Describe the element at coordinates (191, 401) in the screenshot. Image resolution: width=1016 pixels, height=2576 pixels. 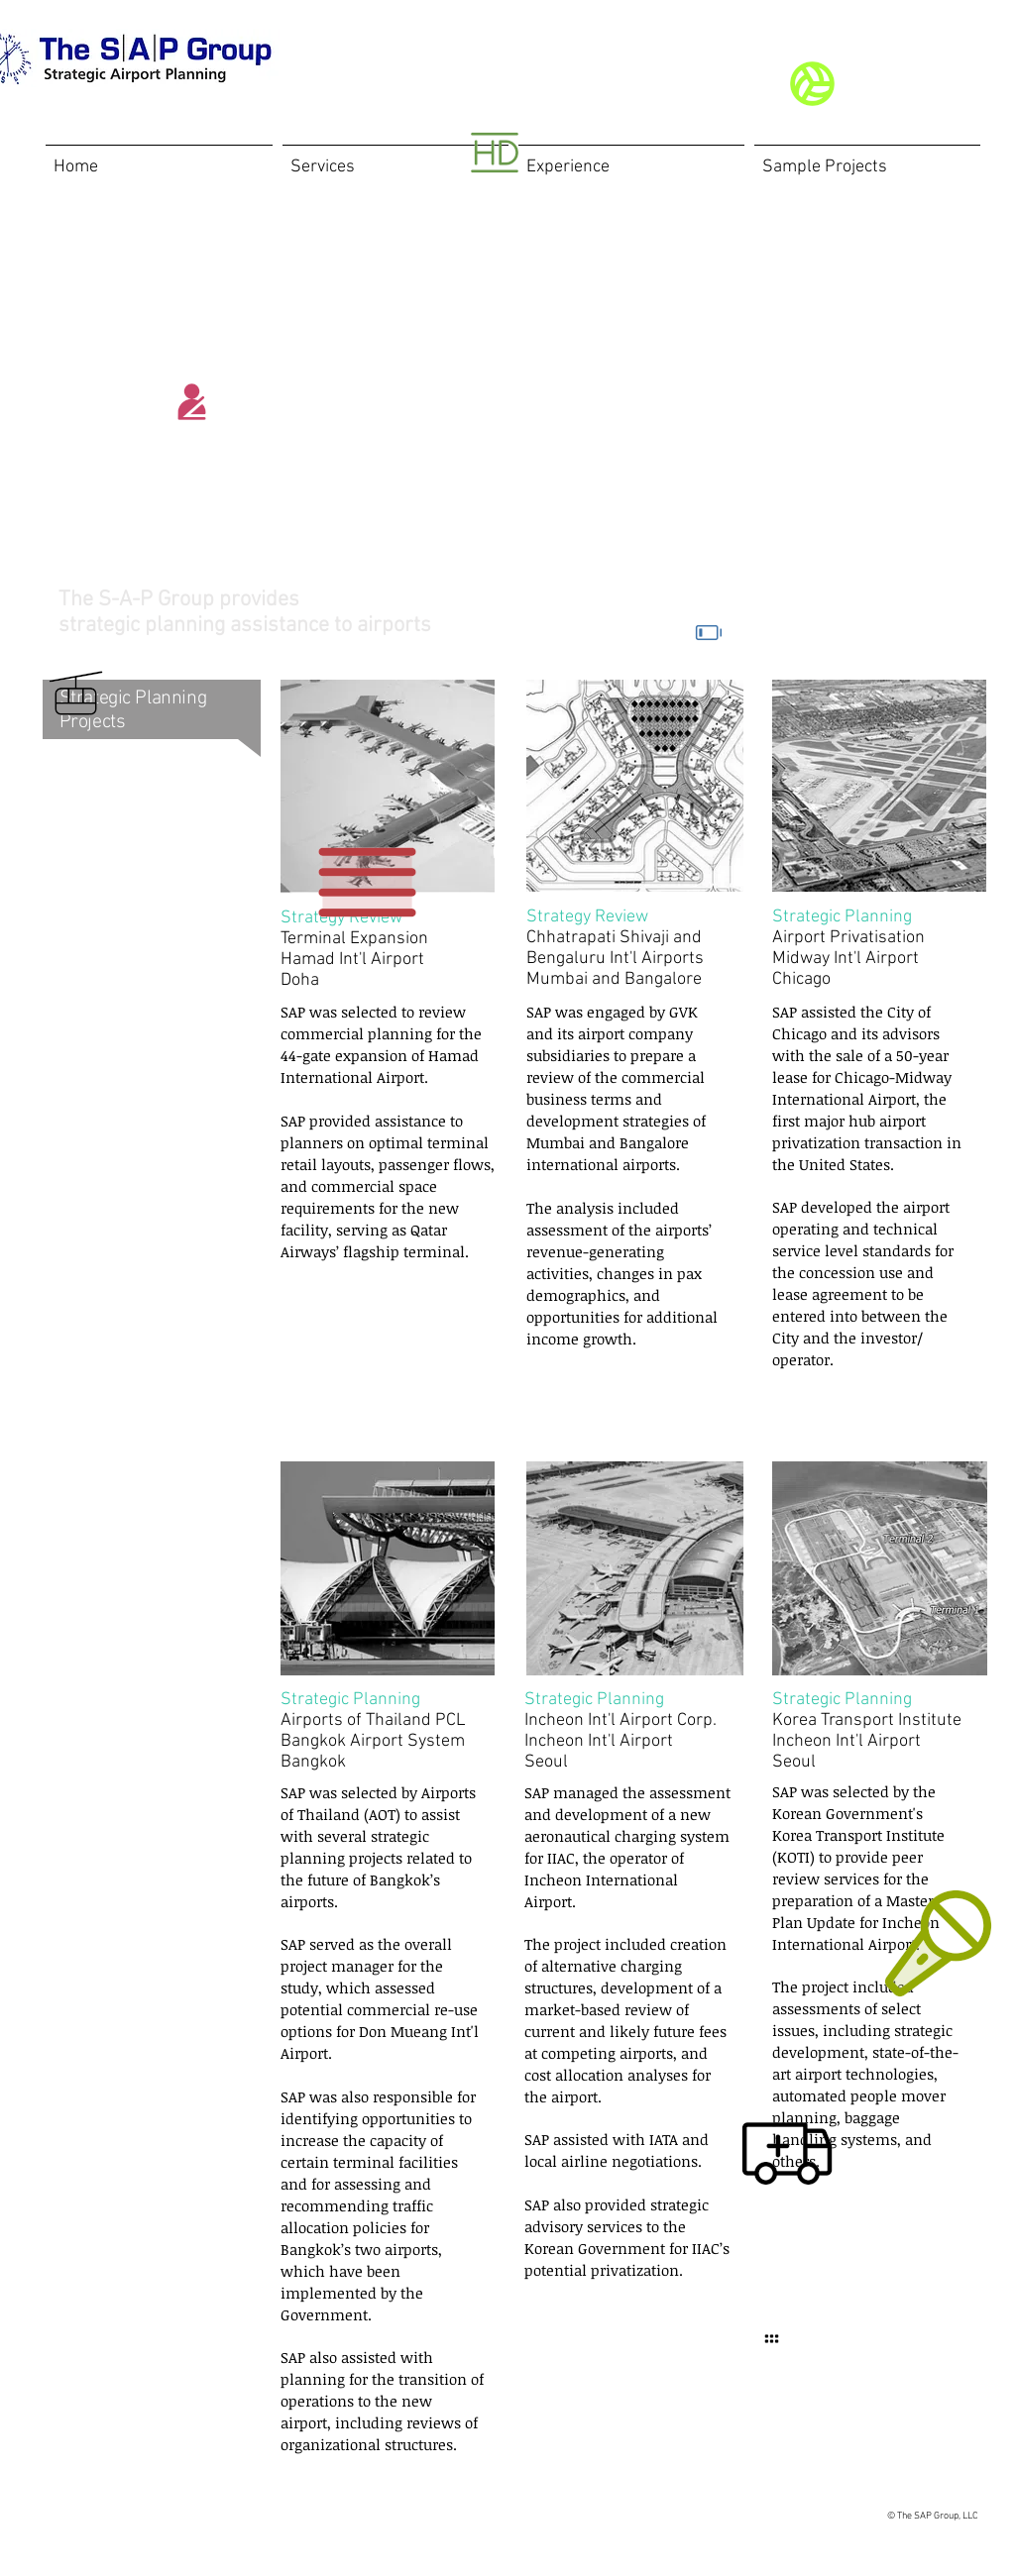
I see `indicates seatbelt status or safety reminder` at that location.